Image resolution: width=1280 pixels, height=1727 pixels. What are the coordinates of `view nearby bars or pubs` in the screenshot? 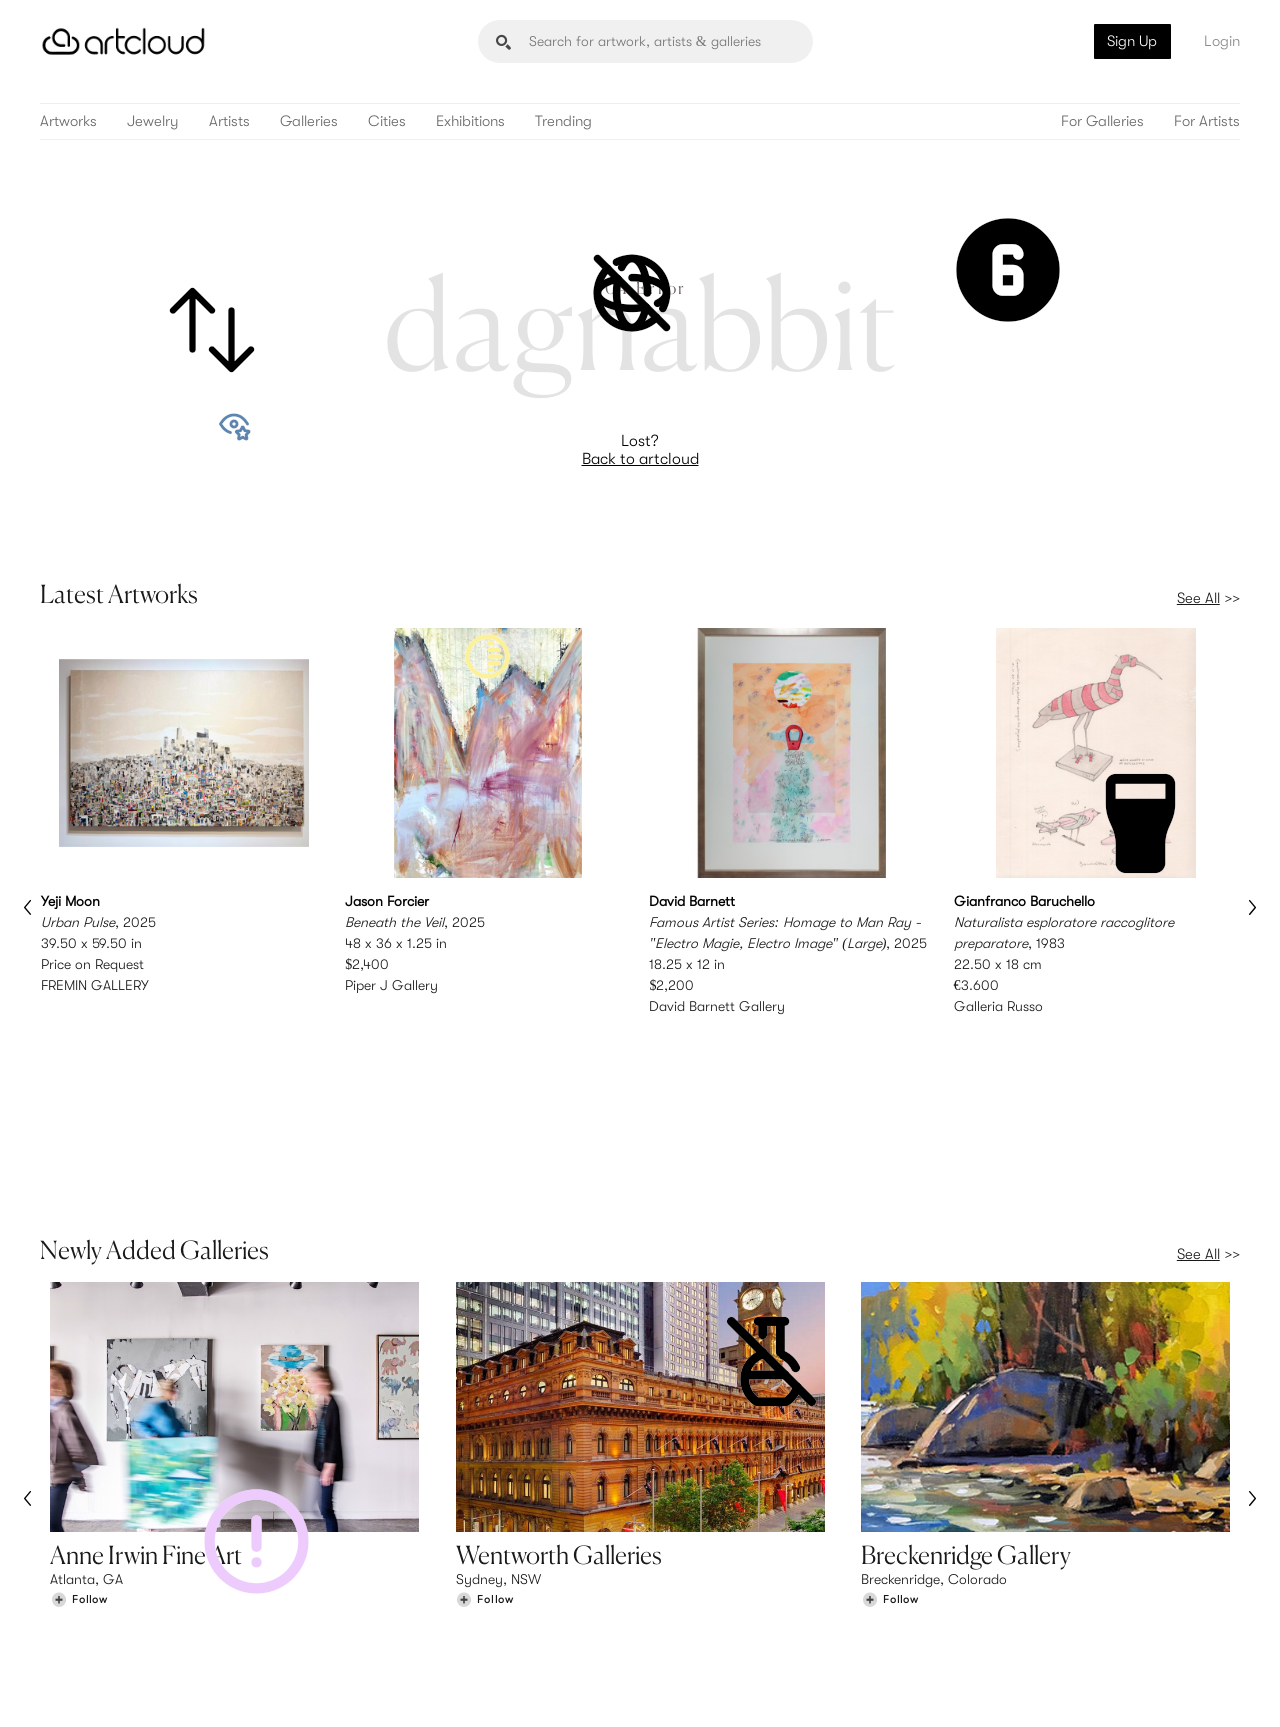 It's located at (1140, 823).